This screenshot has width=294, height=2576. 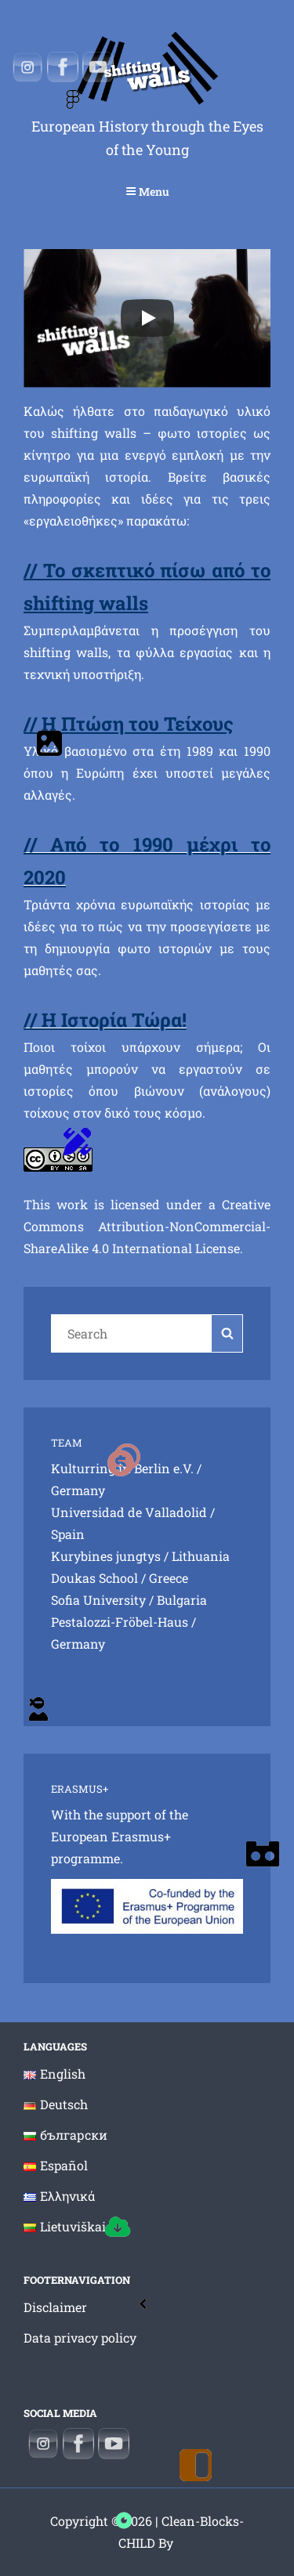 What do you see at coordinates (77, 1141) in the screenshot?
I see `access design or editing tools` at bounding box center [77, 1141].